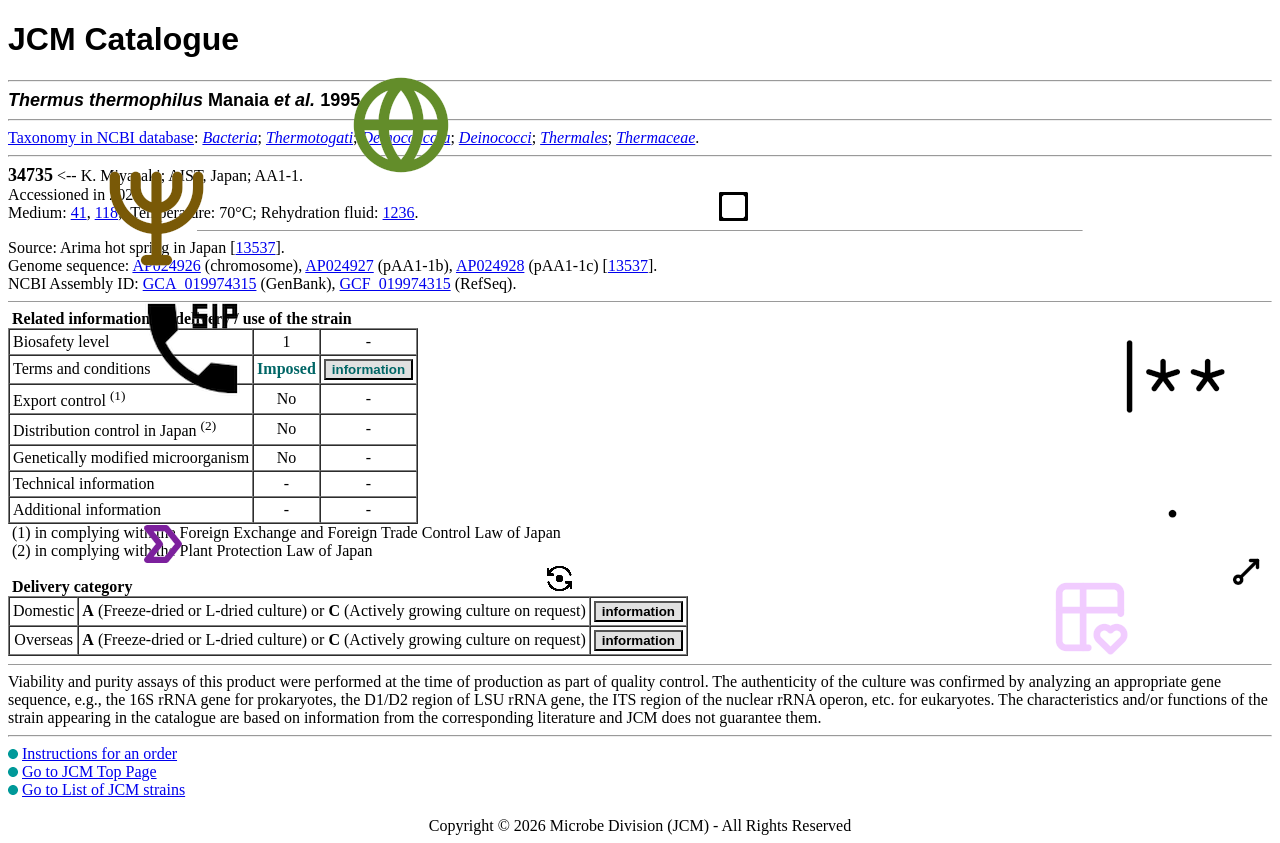 This screenshot has height=843, width=1280. Describe the element at coordinates (1172, 490) in the screenshot. I see `no wifi signal available` at that location.